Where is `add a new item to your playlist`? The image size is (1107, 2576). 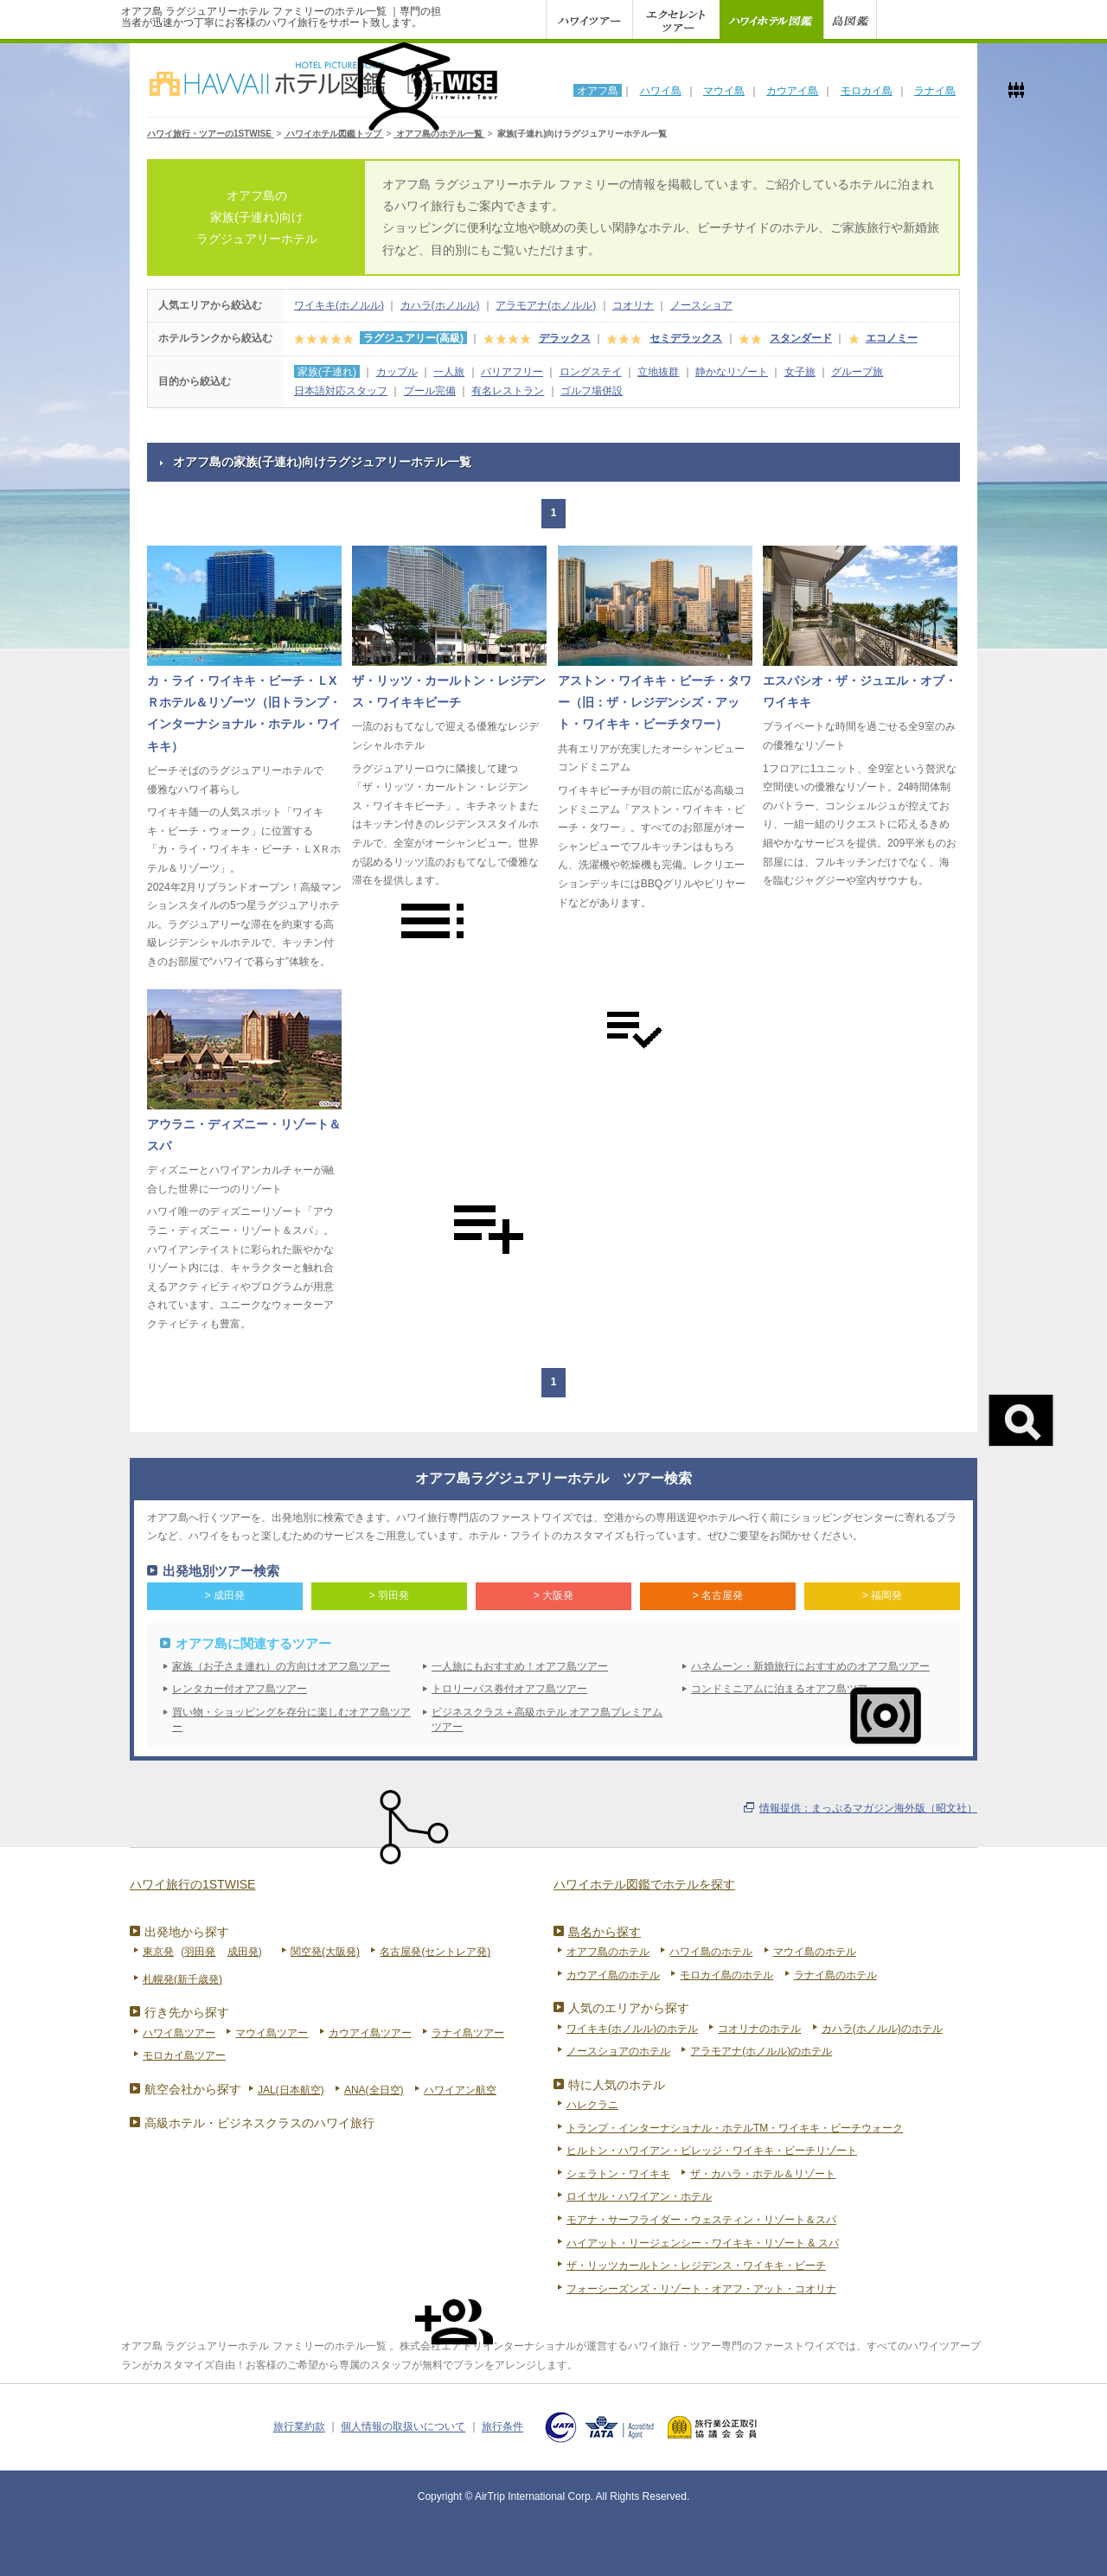 add a new item to your playlist is located at coordinates (489, 1226).